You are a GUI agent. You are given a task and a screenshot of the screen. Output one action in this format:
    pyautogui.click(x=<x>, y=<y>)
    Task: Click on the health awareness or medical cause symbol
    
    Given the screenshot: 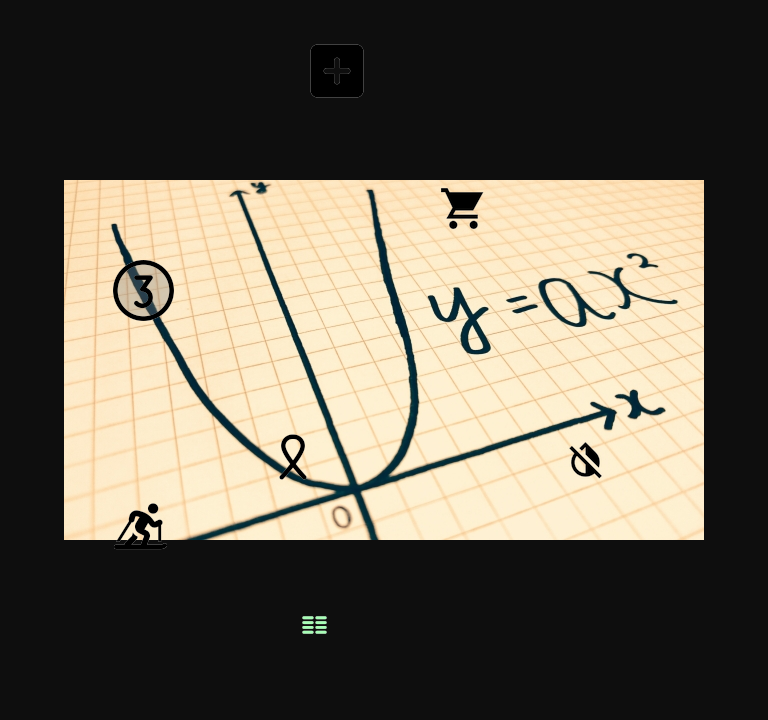 What is the action you would take?
    pyautogui.click(x=293, y=457)
    